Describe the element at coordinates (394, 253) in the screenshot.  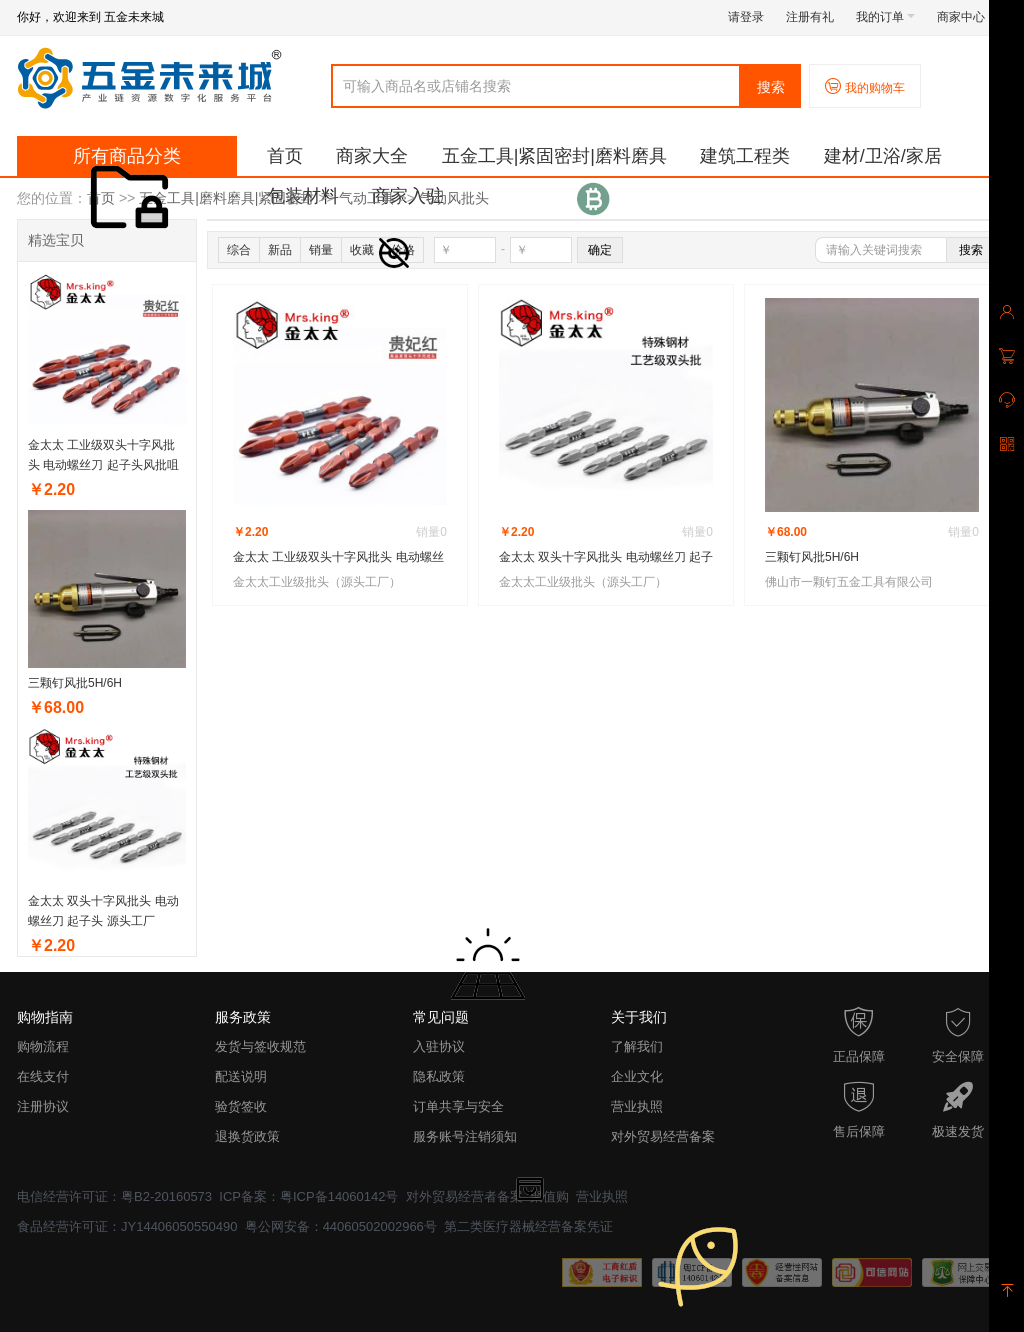
I see `disable pokémon go integration` at that location.